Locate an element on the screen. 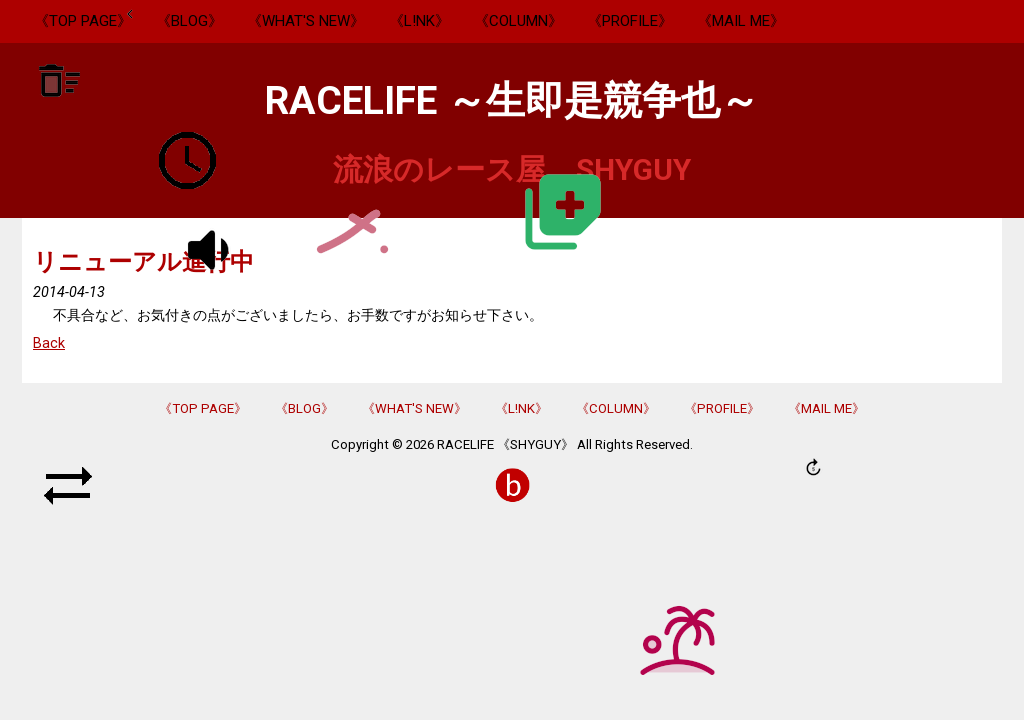 The image size is (1024, 720). decrease audio volume is located at coordinates (209, 250).